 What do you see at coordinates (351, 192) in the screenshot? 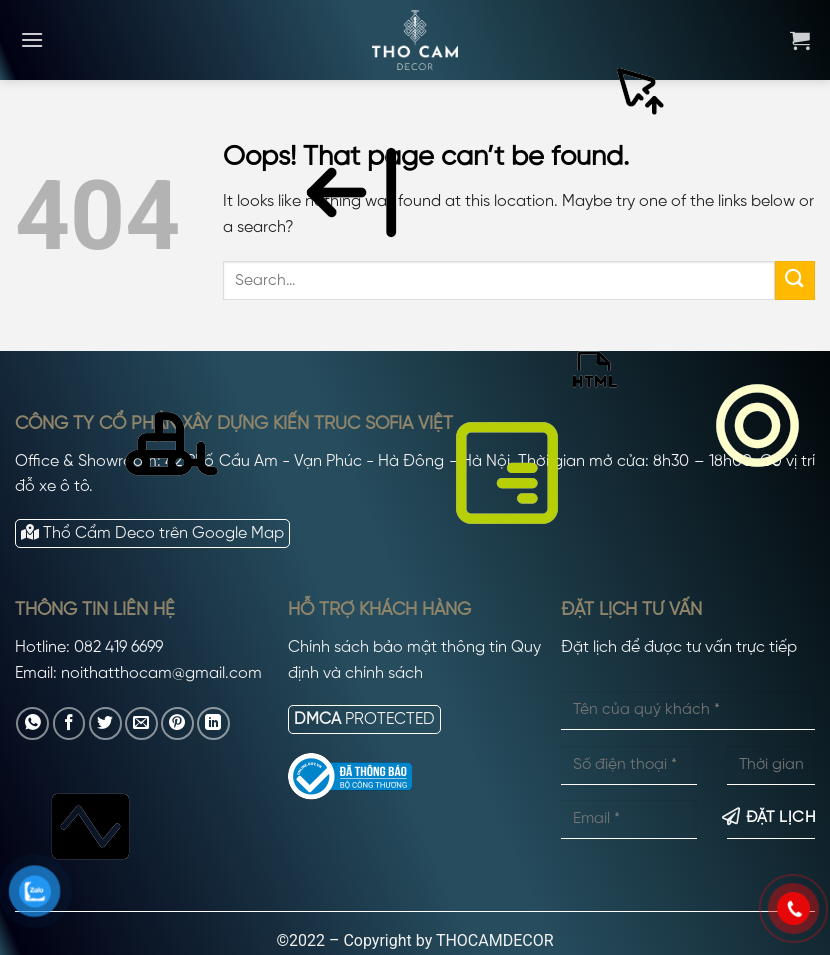
I see `collapse sidebar or panel` at bounding box center [351, 192].